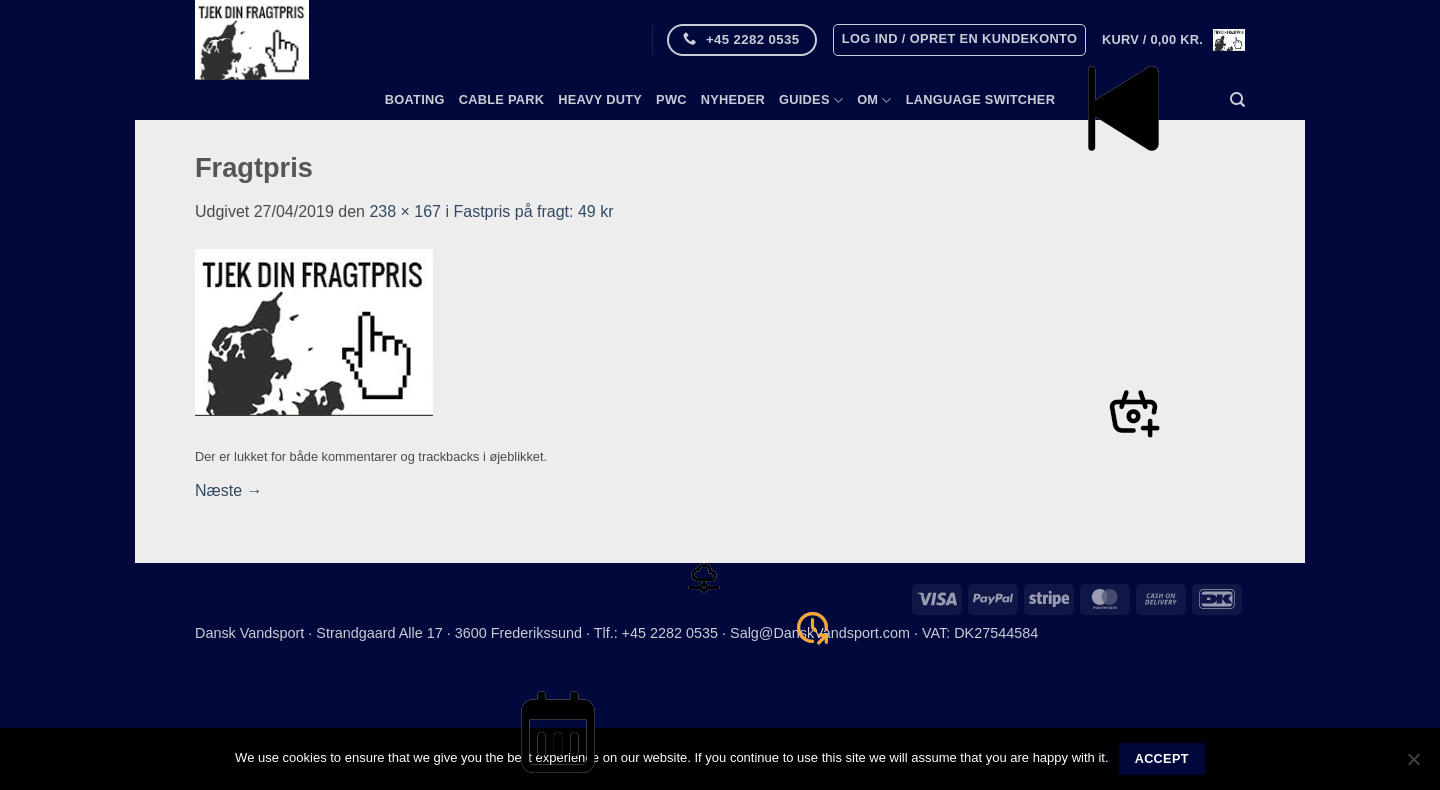 Image resolution: width=1440 pixels, height=790 pixels. I want to click on cloud data sync or connection status, so click(704, 578).